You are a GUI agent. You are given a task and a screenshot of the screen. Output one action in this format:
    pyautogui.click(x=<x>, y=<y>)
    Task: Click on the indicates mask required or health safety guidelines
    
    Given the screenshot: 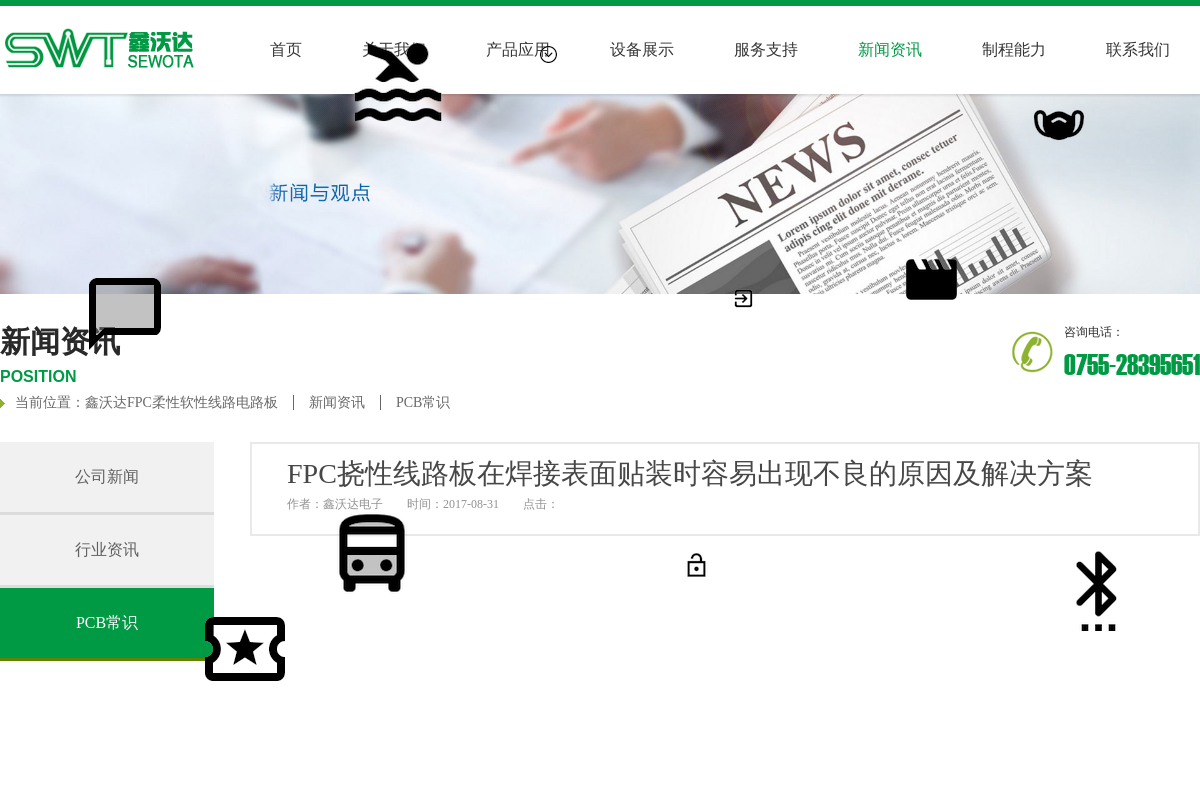 What is the action you would take?
    pyautogui.click(x=1059, y=125)
    